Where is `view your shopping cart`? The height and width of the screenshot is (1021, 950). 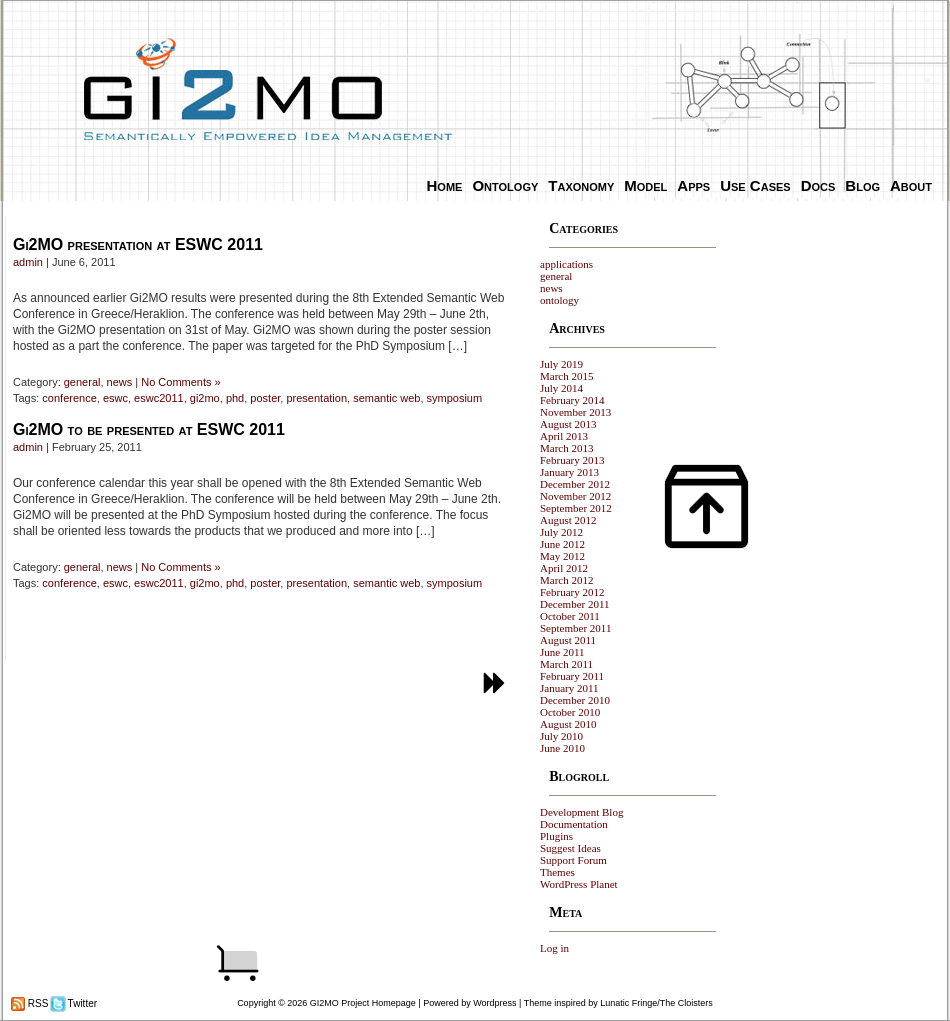
view your shopping cart is located at coordinates (237, 961).